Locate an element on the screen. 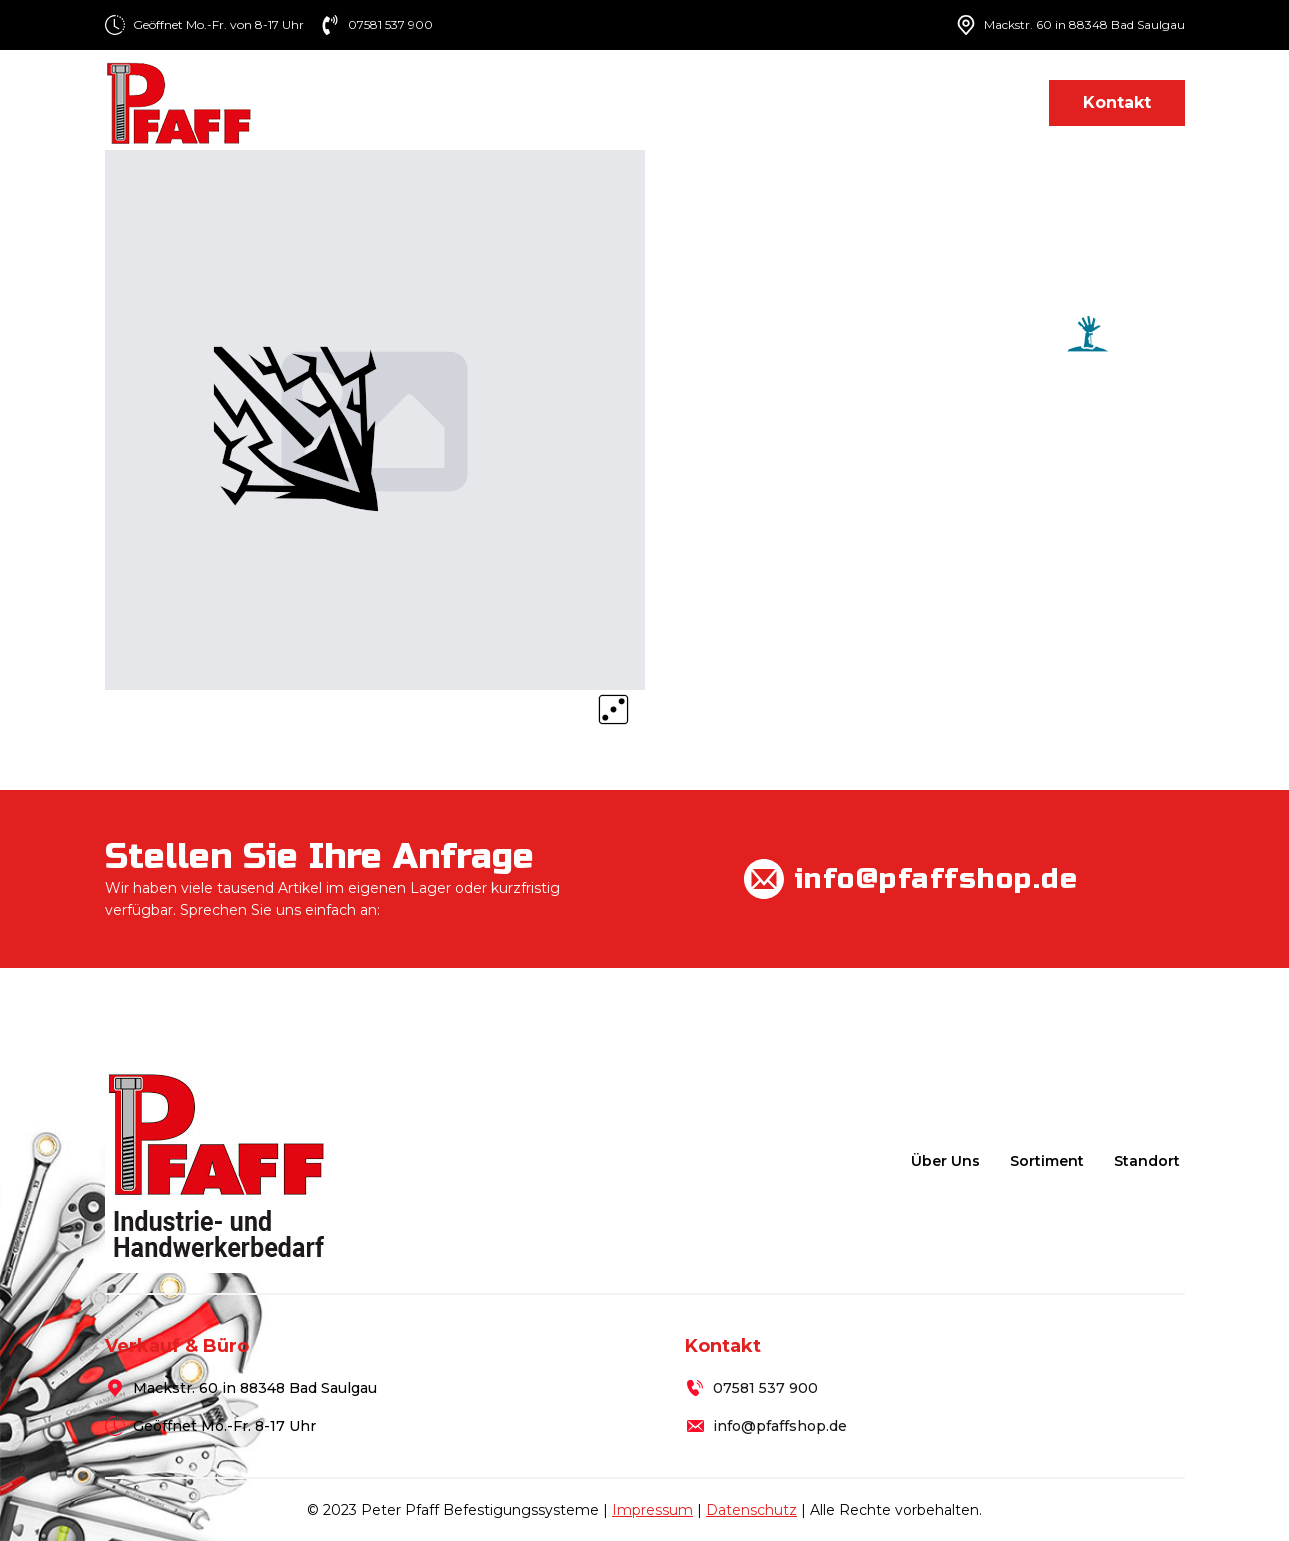 This screenshot has width=1289, height=1541. activate charged arrow ability is located at coordinates (296, 429).